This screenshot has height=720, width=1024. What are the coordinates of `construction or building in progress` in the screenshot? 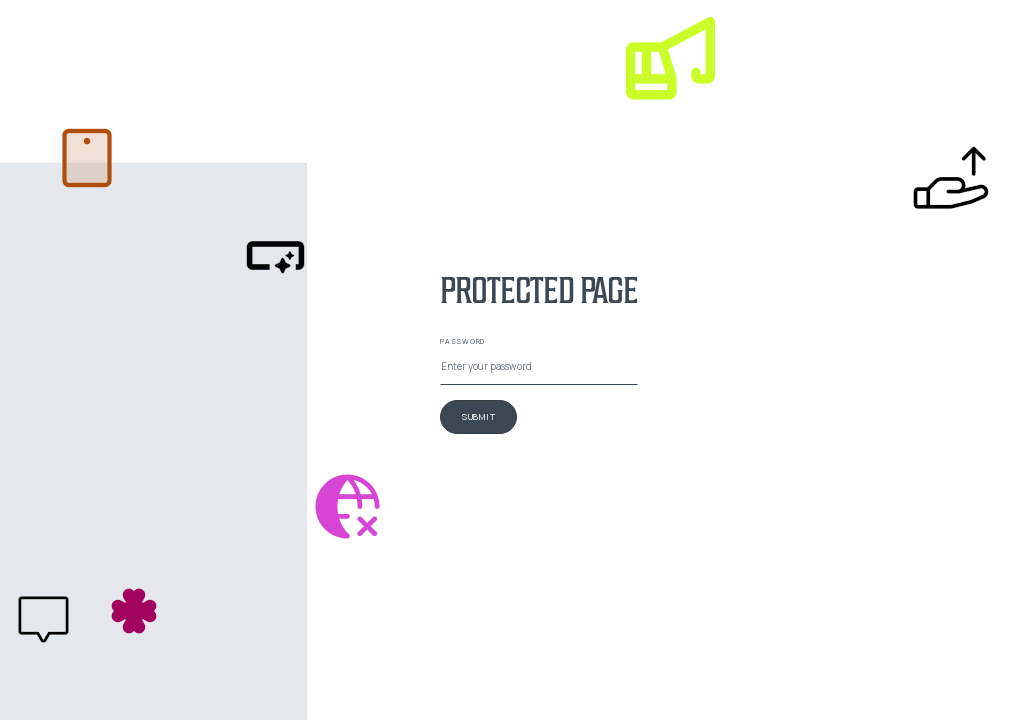 It's located at (672, 63).